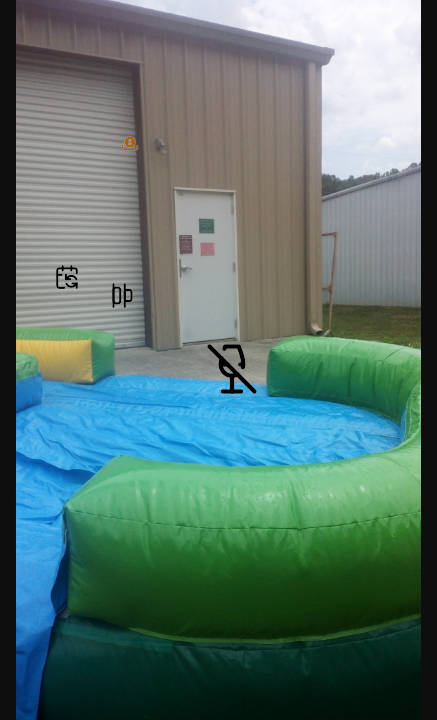 The height and width of the screenshot is (720, 437). Describe the element at coordinates (122, 295) in the screenshot. I see `distribute objects from the left edge` at that location.